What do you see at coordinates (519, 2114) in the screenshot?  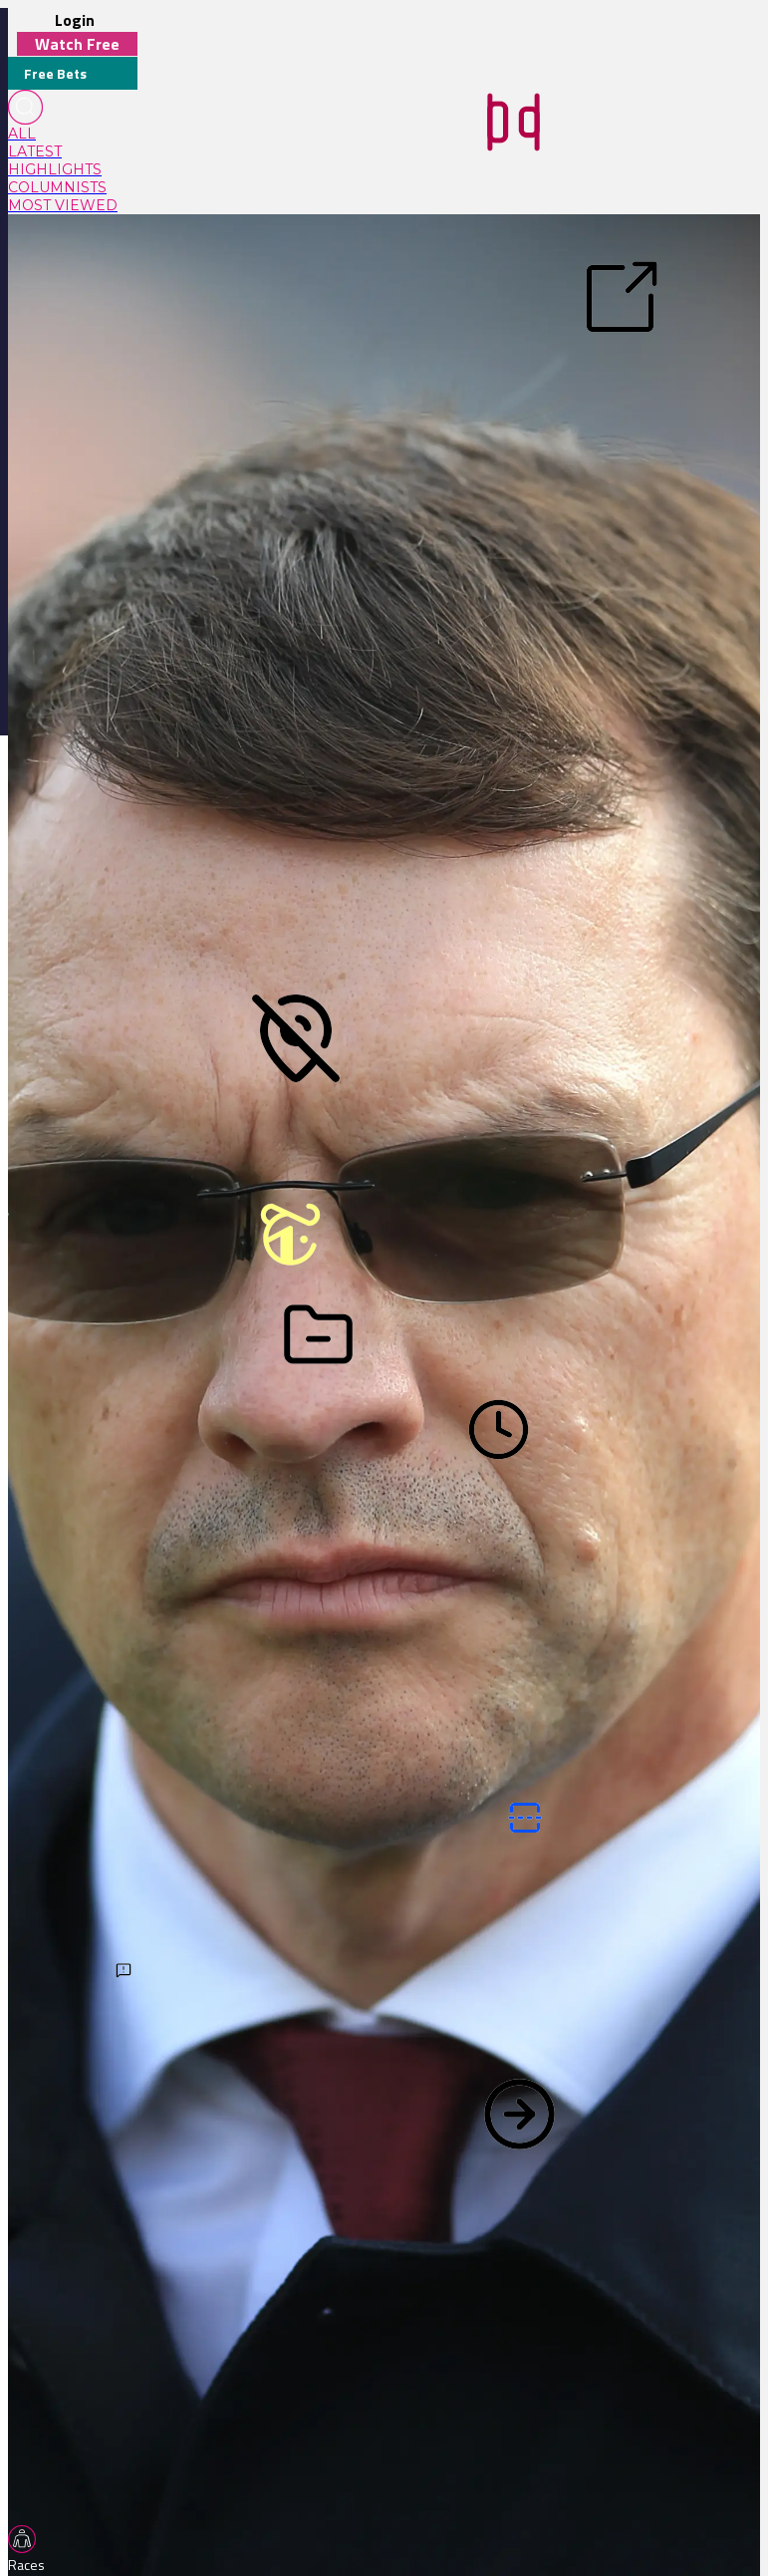 I see `proceed to the next step` at bounding box center [519, 2114].